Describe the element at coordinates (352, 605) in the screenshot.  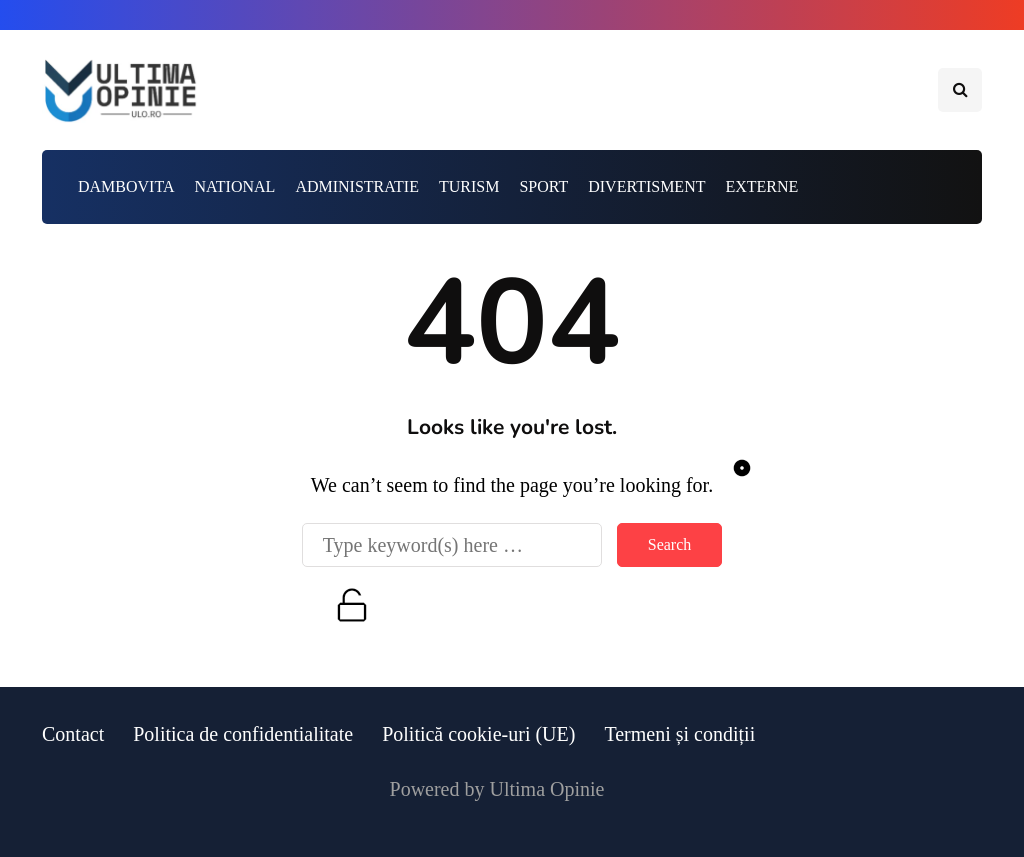
I see `unlock a file or resource` at that location.